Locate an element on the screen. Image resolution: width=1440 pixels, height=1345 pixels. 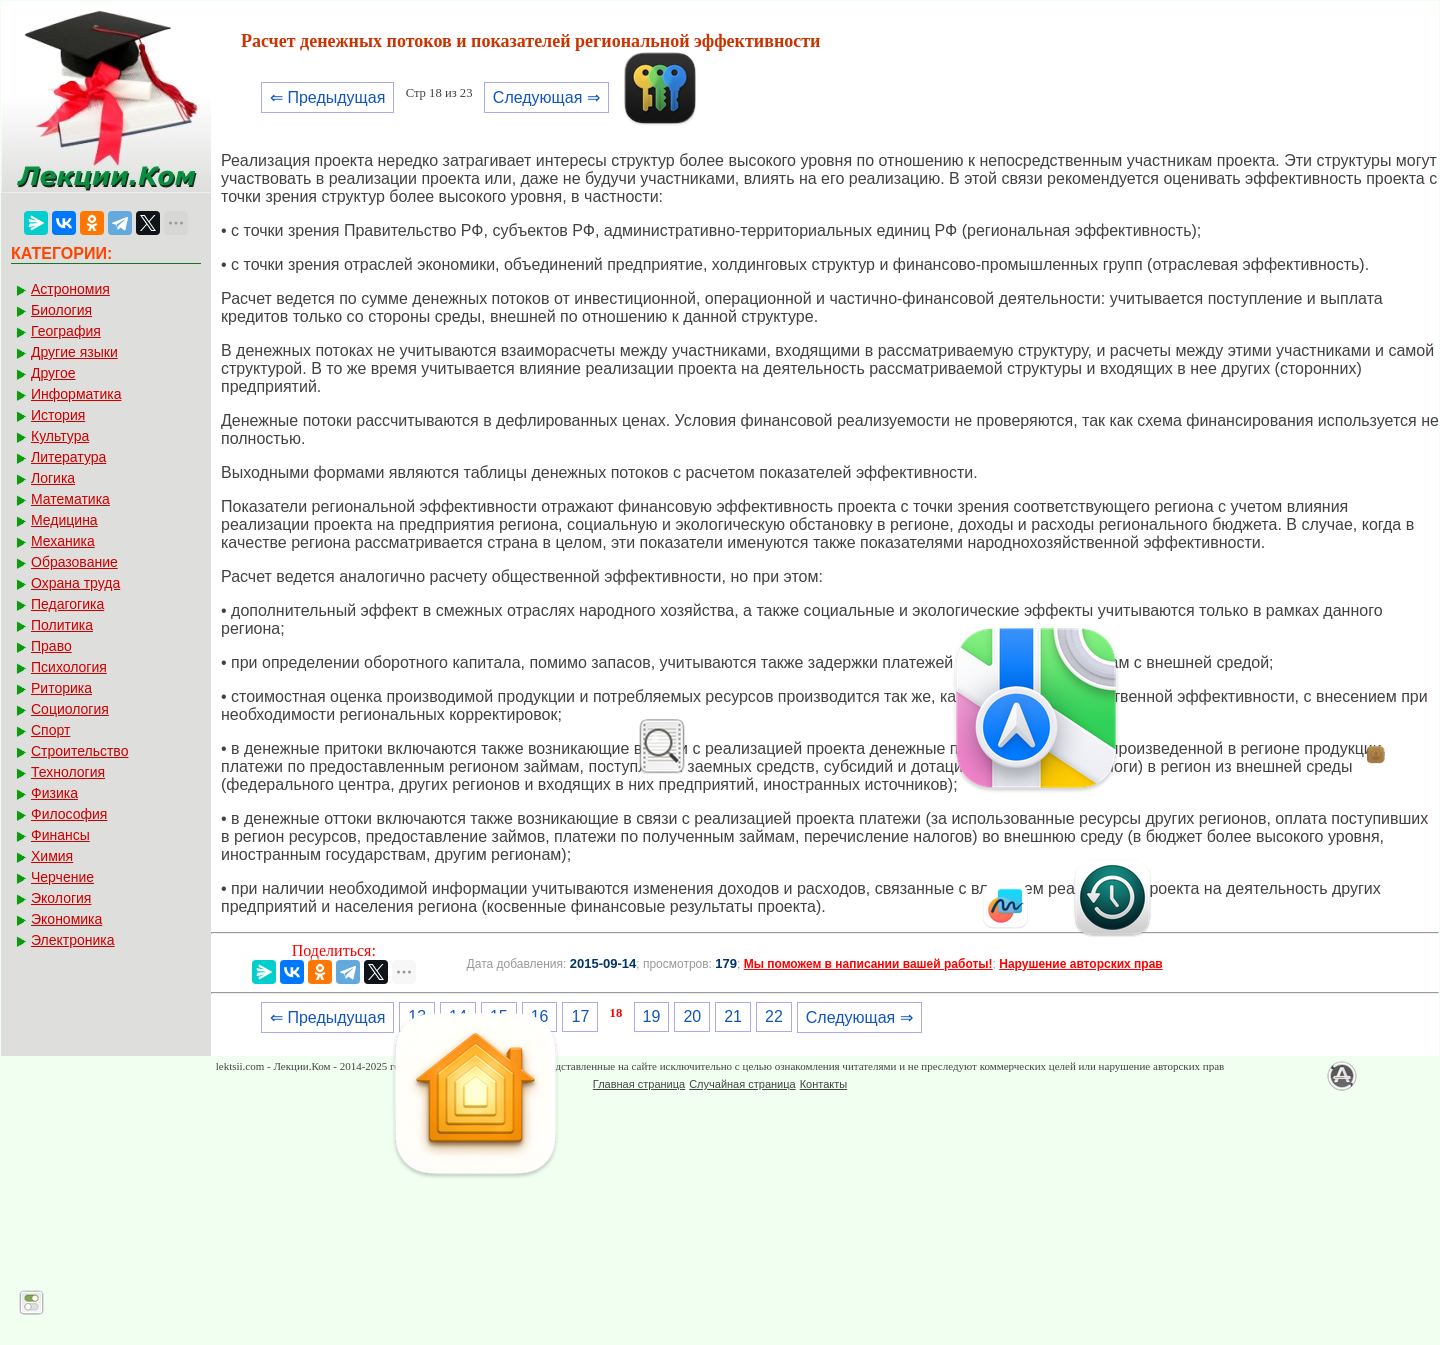
open the Apple Home app is located at coordinates (475, 1093).